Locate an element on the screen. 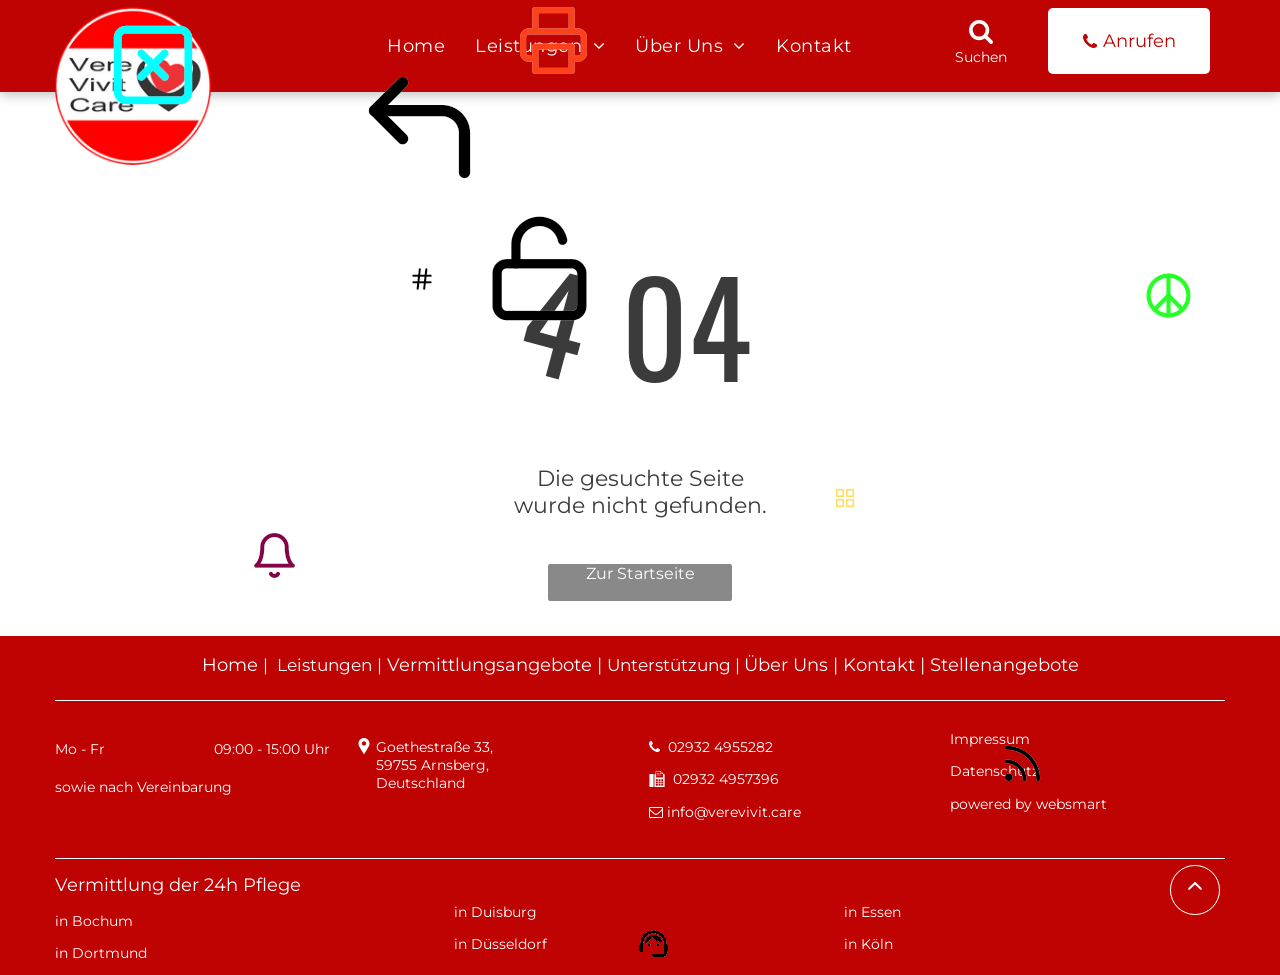 The height and width of the screenshot is (975, 1280). add or search for hashtags is located at coordinates (422, 279).